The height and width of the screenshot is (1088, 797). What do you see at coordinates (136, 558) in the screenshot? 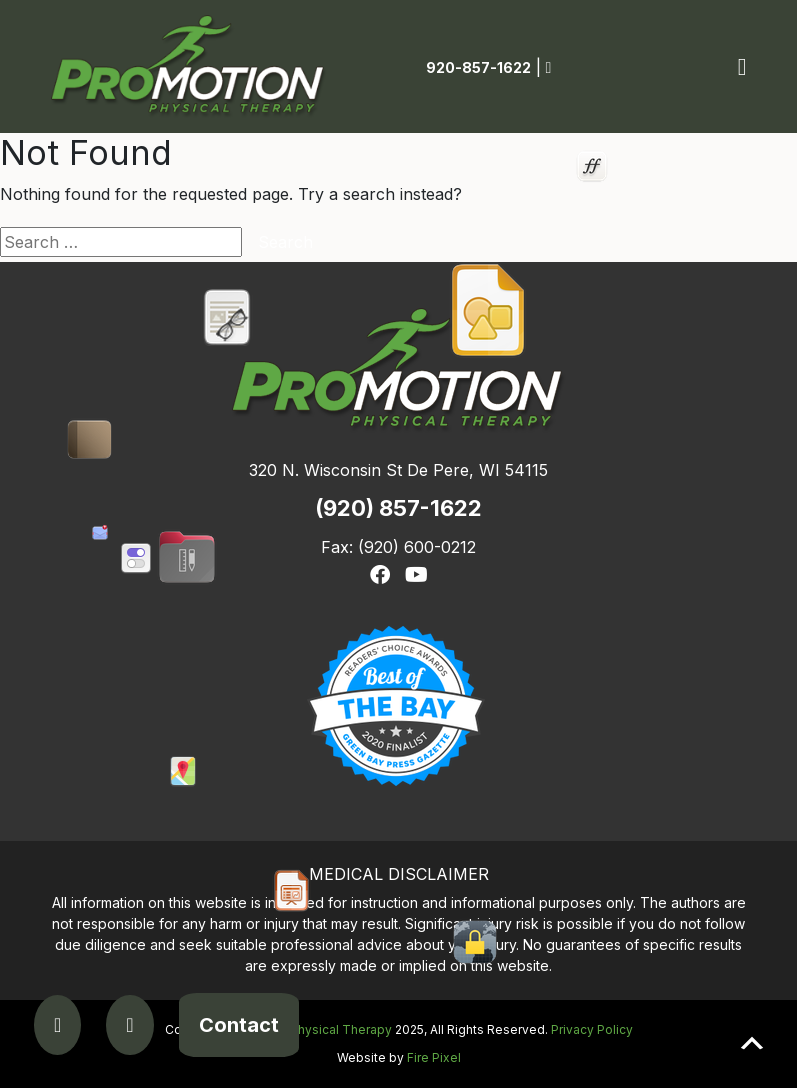
I see `open unity tweak tool settings` at bounding box center [136, 558].